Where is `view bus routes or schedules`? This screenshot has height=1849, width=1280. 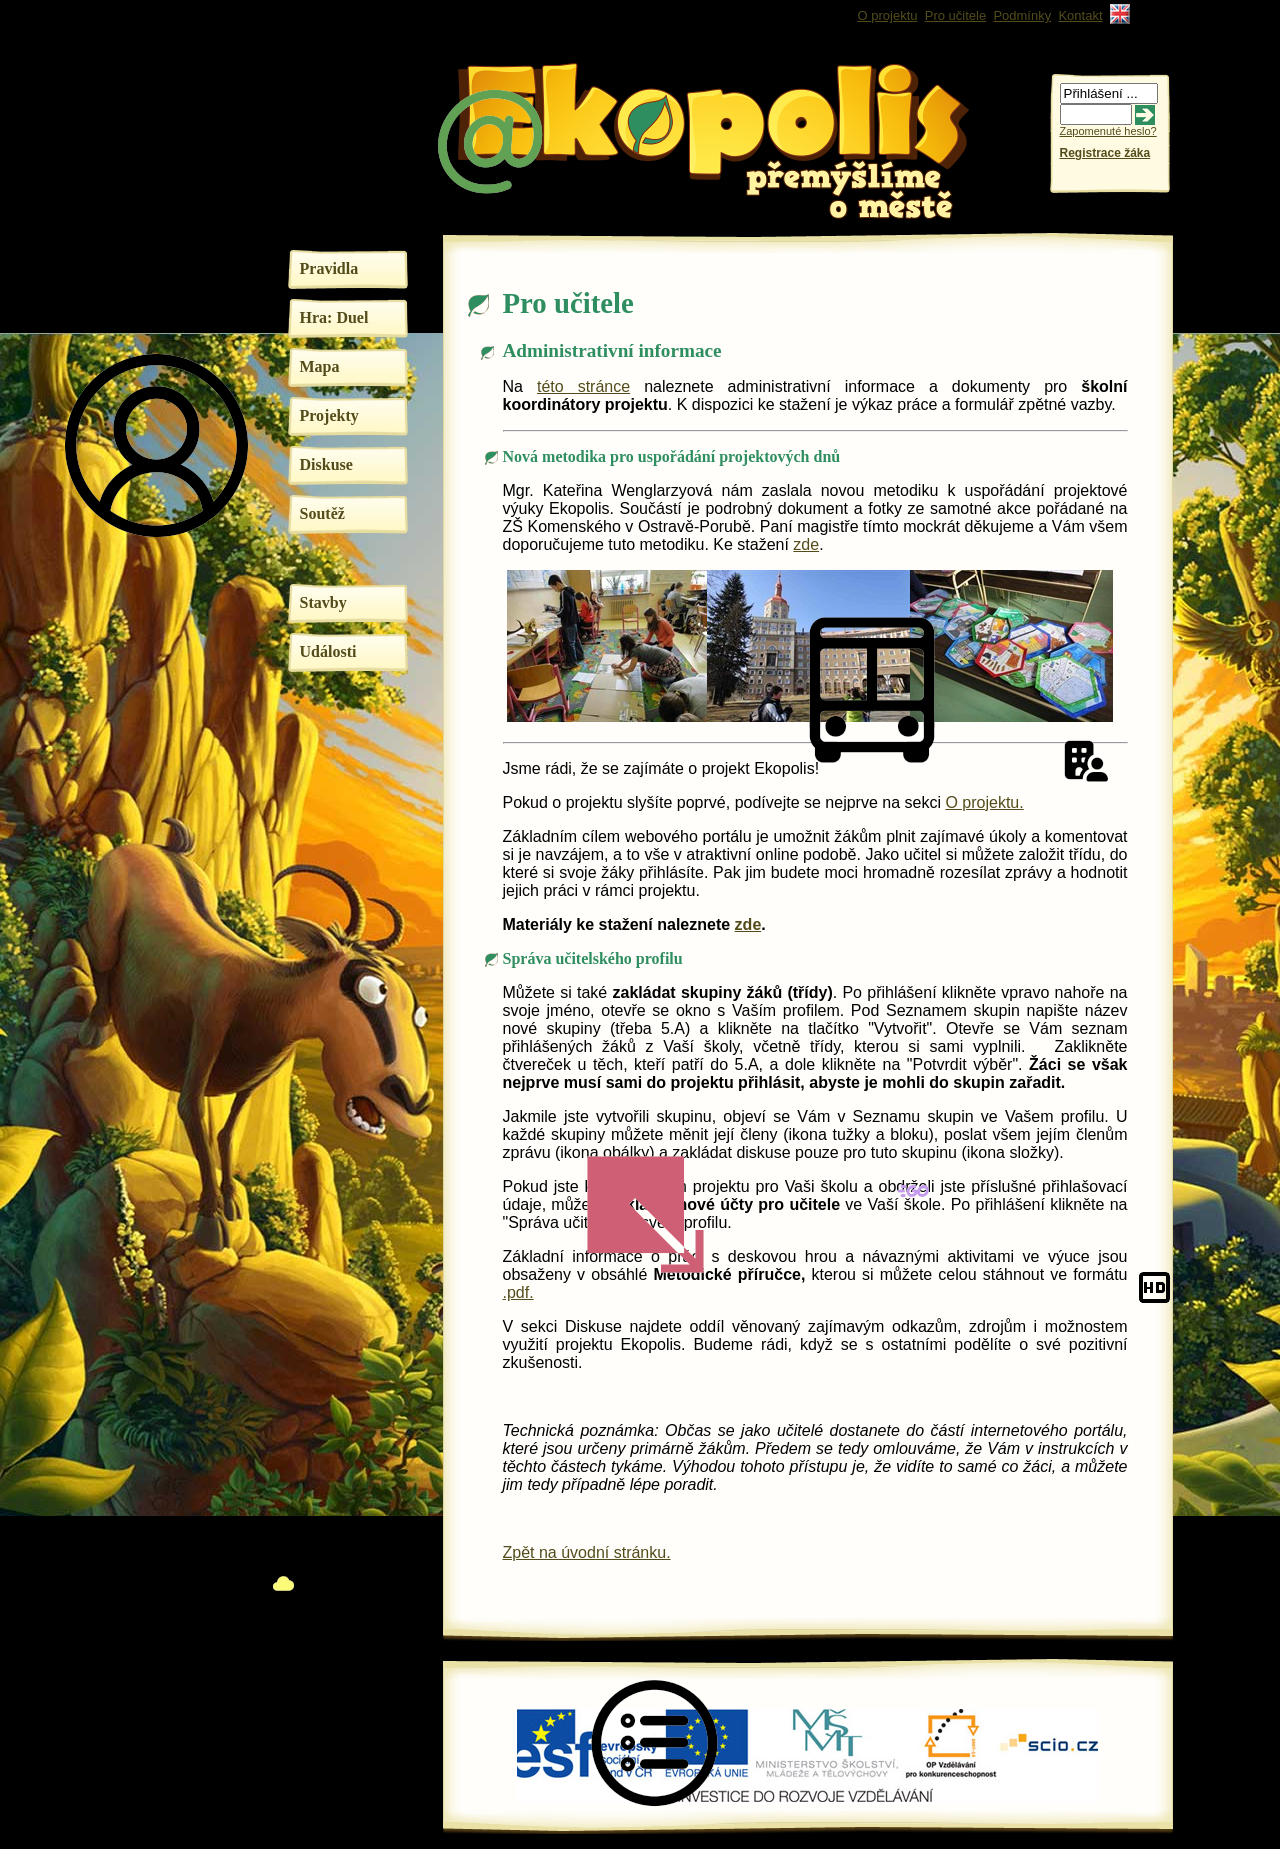
view bus routes or schedules is located at coordinates (872, 690).